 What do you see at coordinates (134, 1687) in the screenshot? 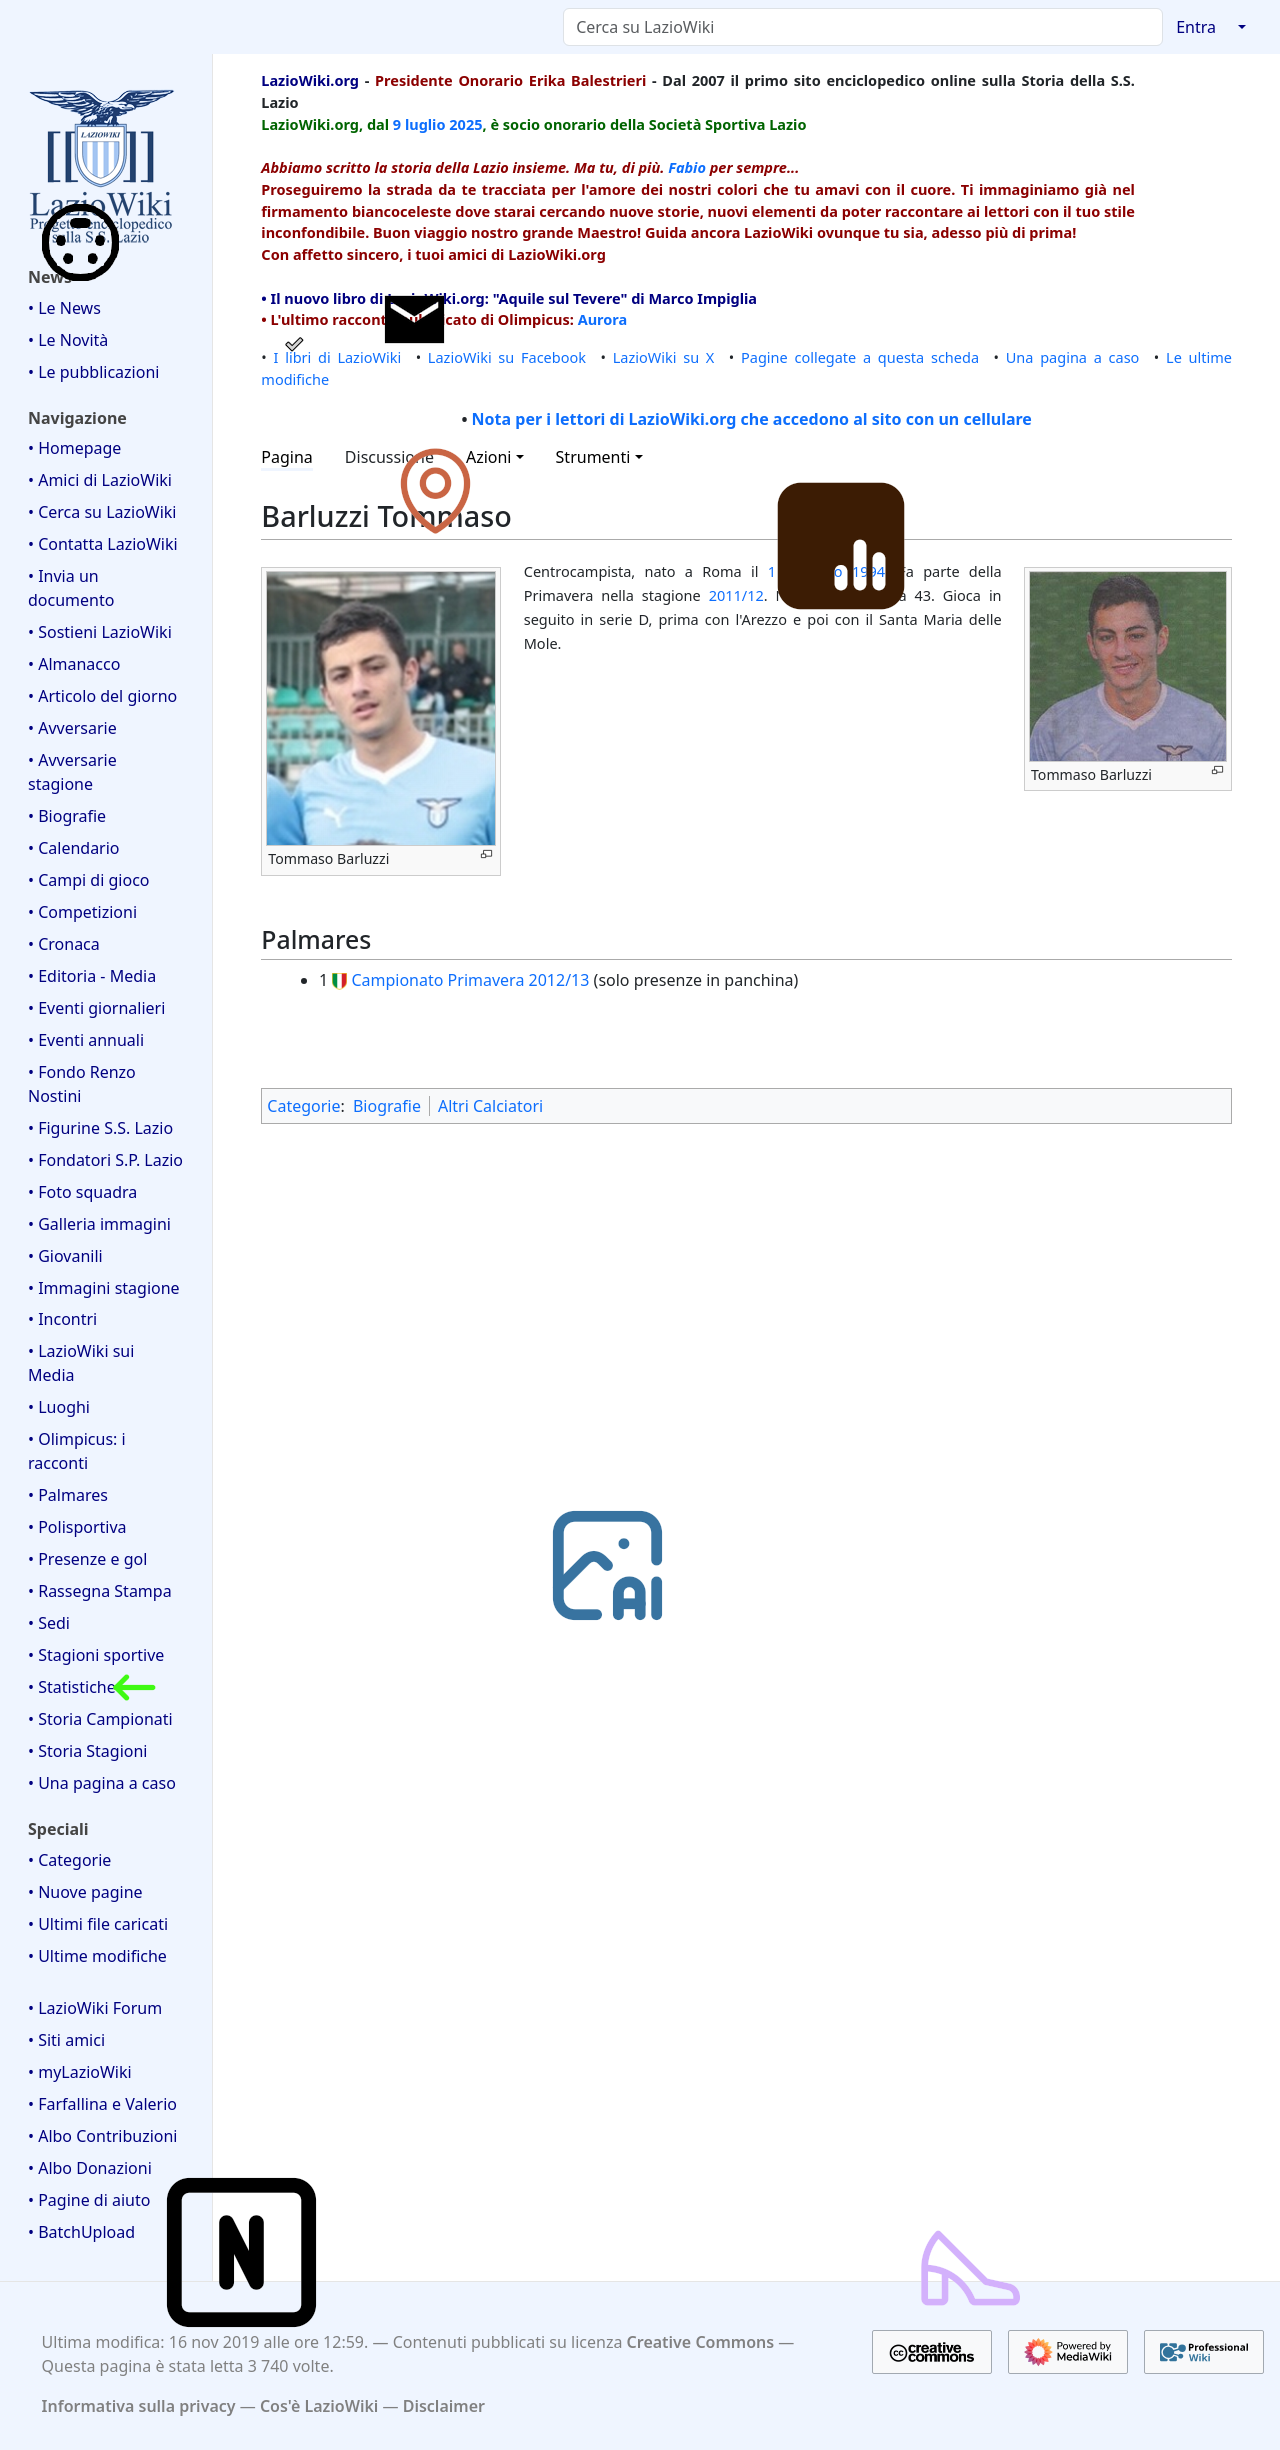
I see `go back to the previous screen` at bounding box center [134, 1687].